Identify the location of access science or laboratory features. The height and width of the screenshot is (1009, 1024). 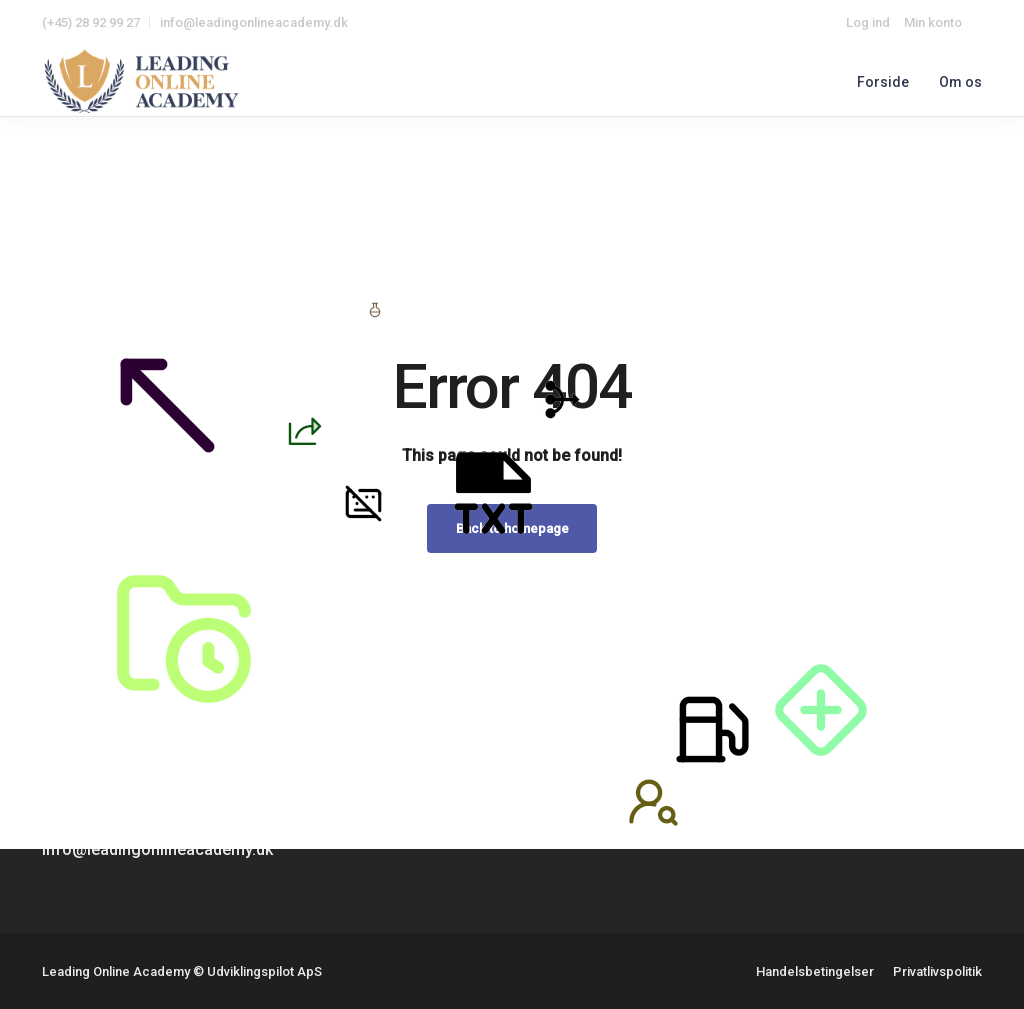
(375, 310).